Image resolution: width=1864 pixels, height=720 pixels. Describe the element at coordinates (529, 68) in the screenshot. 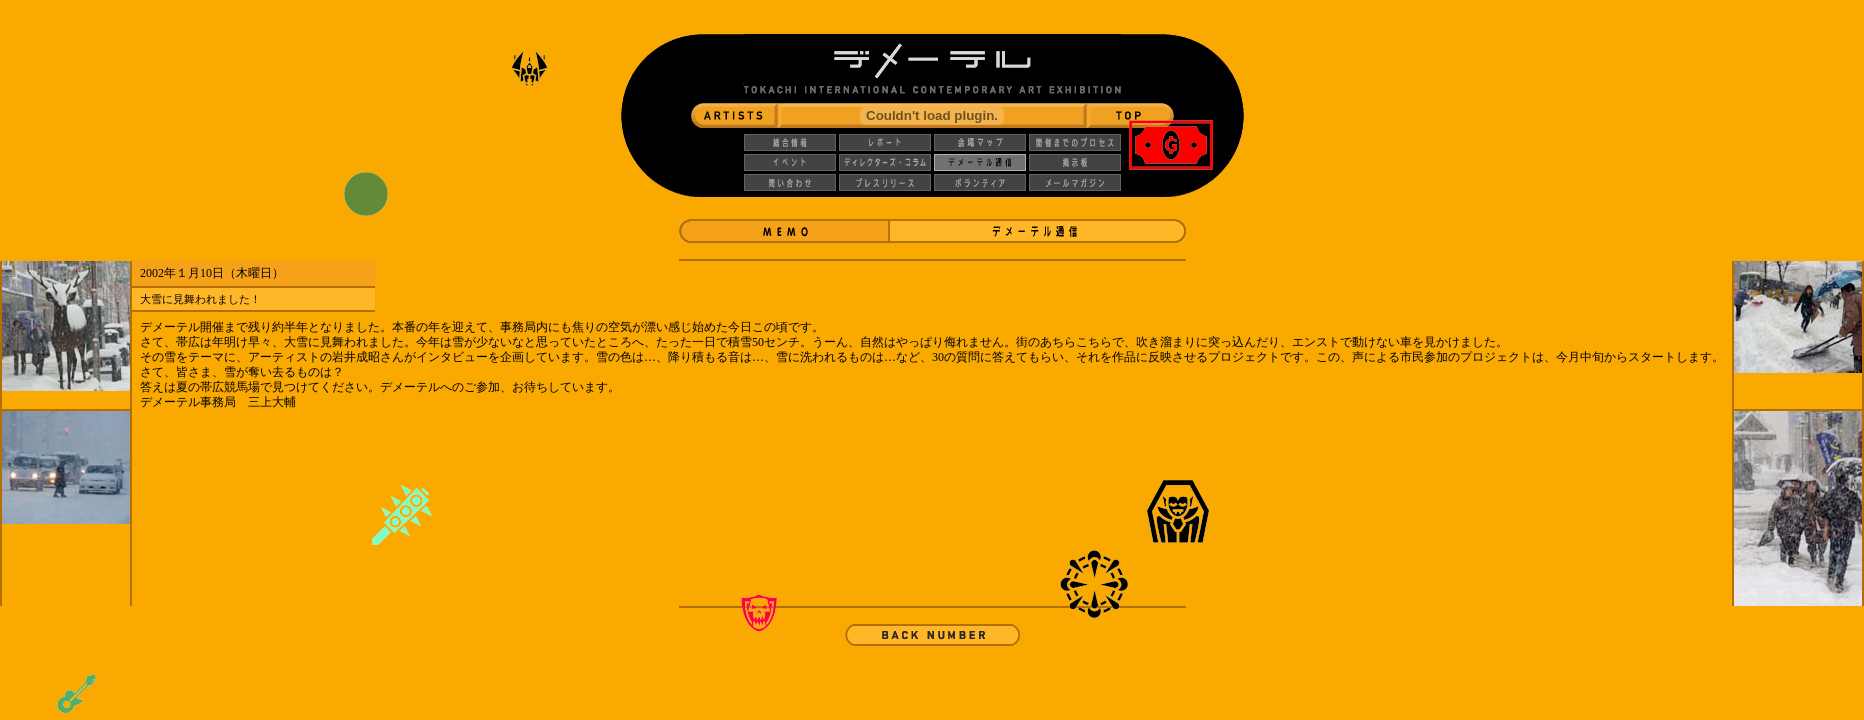

I see `launch space combat game` at that location.